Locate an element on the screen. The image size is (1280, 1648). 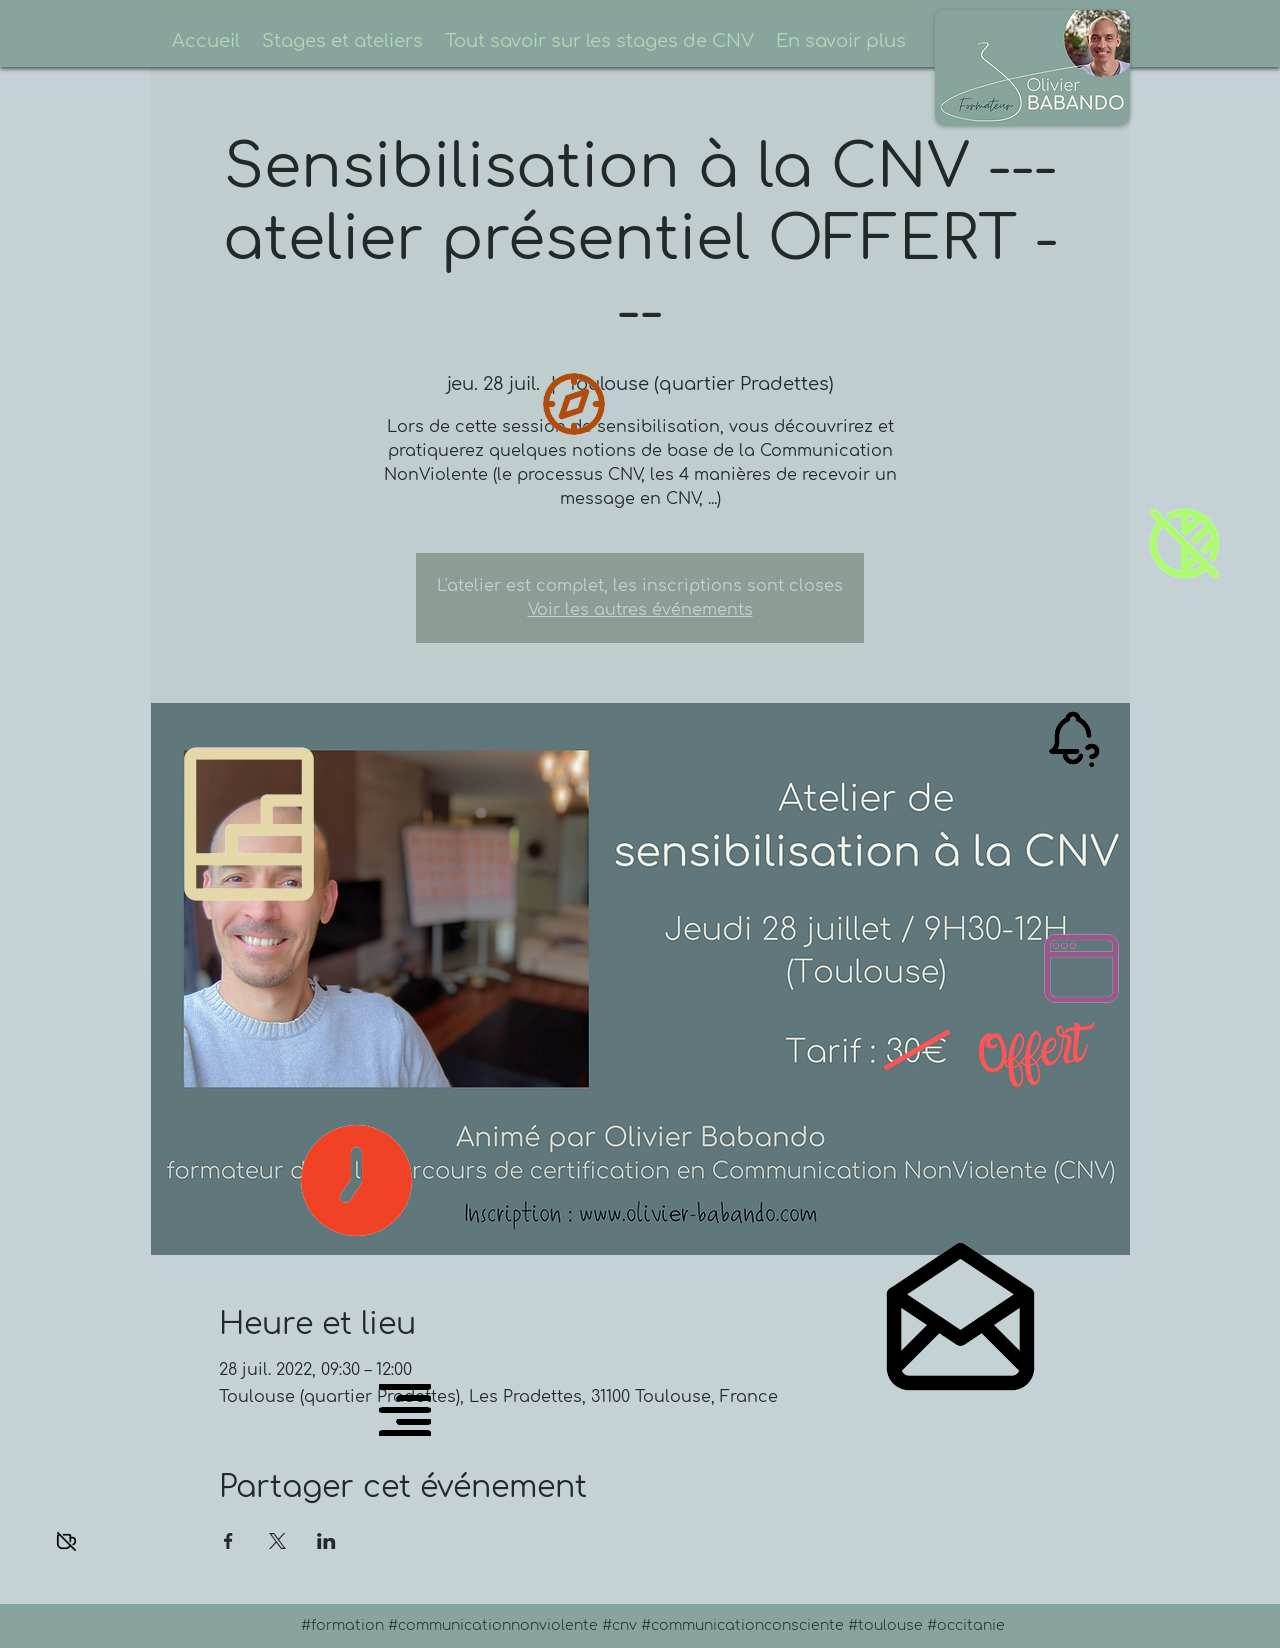
notification settings help or FAQ is located at coordinates (1073, 738).